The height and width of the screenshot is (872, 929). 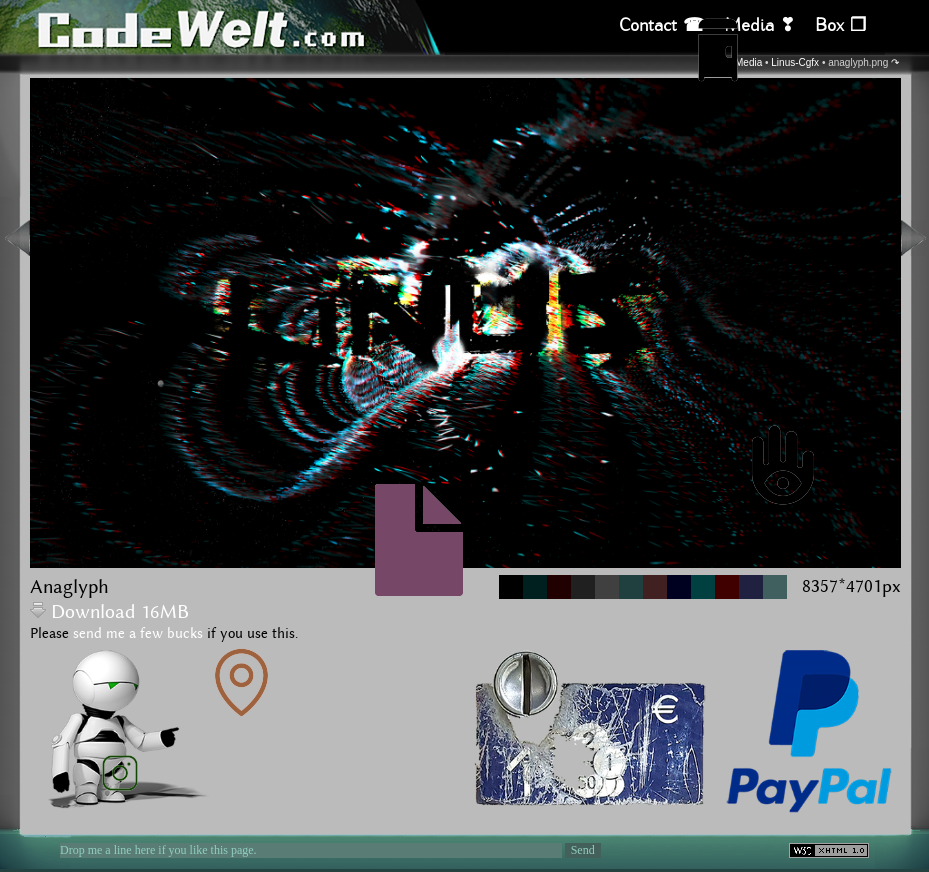 What do you see at coordinates (241, 682) in the screenshot?
I see `view or set a location on the map` at bounding box center [241, 682].